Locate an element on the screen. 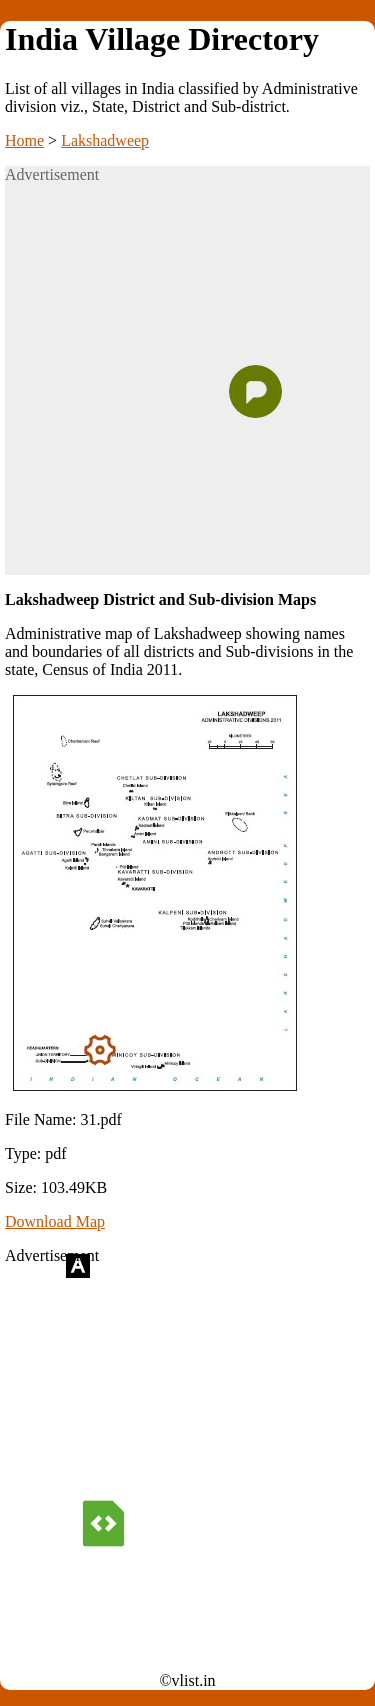 The height and width of the screenshot is (1706, 375). open the Pixelfed app is located at coordinates (255, 391).